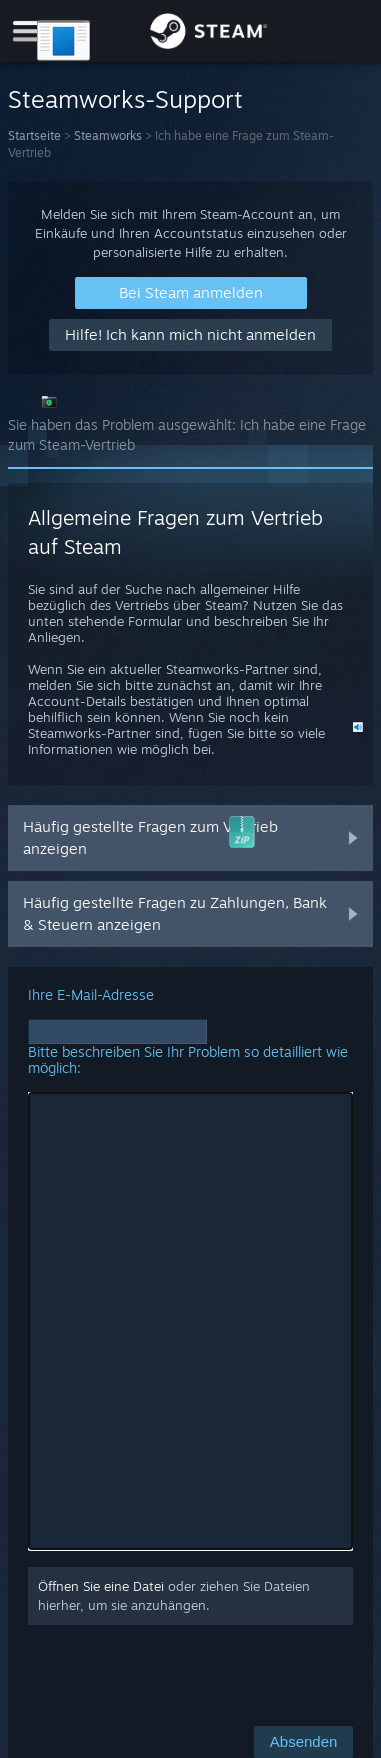 The image size is (381, 1758). What do you see at coordinates (365, 719) in the screenshot?
I see `indicates sound or audio is enabled` at bounding box center [365, 719].